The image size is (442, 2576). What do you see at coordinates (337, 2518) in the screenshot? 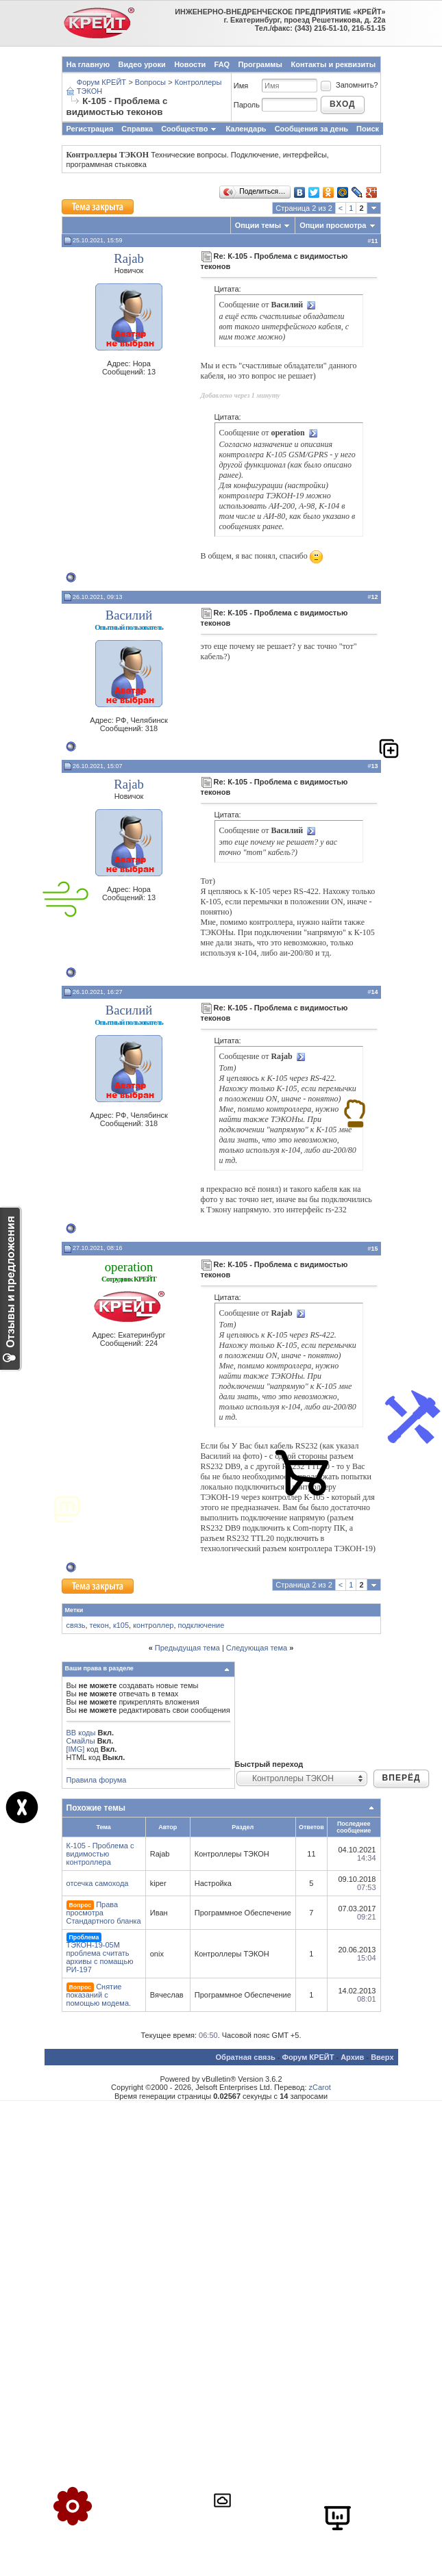
I see `view presentation analytics` at bounding box center [337, 2518].